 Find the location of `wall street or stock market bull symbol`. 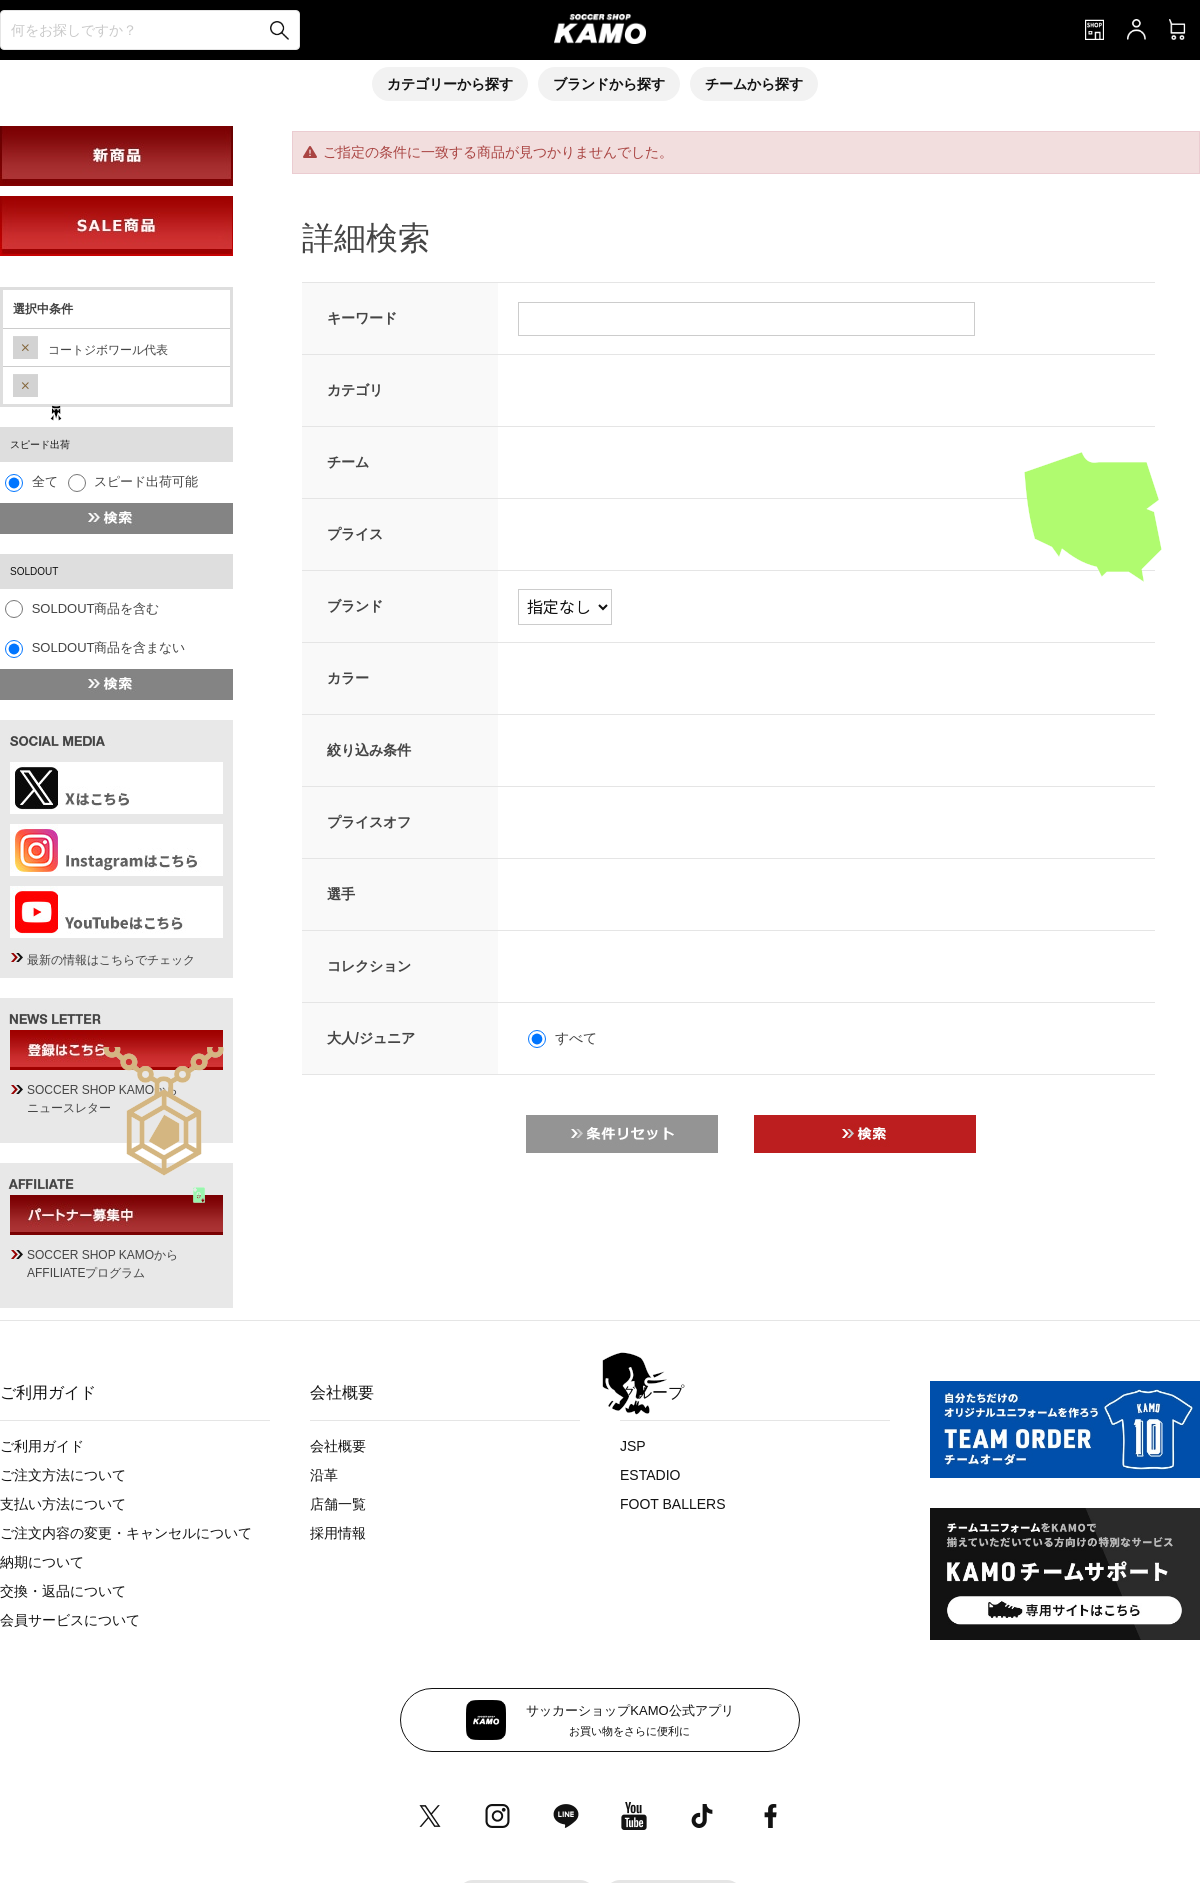

wall street or stock market bull symbol is located at coordinates (636, 1380).